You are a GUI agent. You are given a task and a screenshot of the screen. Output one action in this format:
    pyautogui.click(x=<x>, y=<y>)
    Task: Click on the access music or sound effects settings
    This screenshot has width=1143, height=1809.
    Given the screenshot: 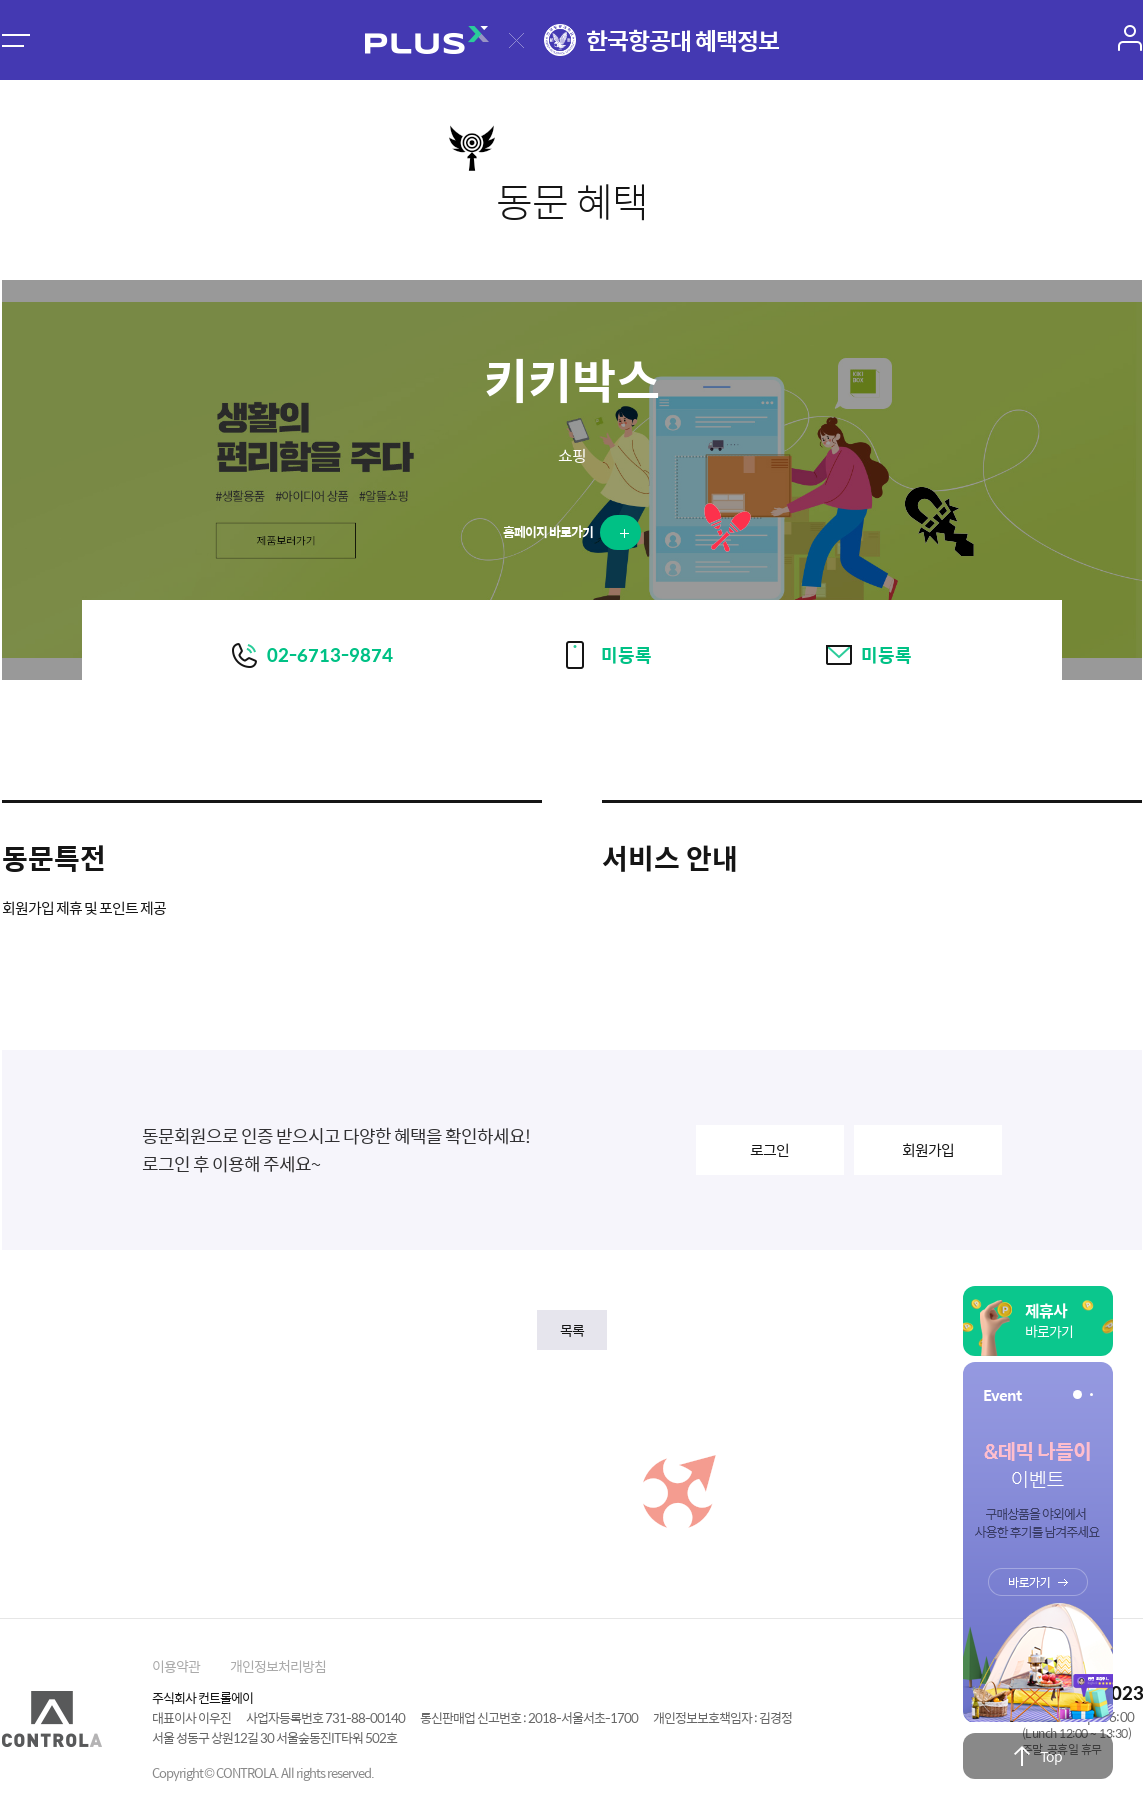 What is the action you would take?
    pyautogui.click(x=727, y=527)
    